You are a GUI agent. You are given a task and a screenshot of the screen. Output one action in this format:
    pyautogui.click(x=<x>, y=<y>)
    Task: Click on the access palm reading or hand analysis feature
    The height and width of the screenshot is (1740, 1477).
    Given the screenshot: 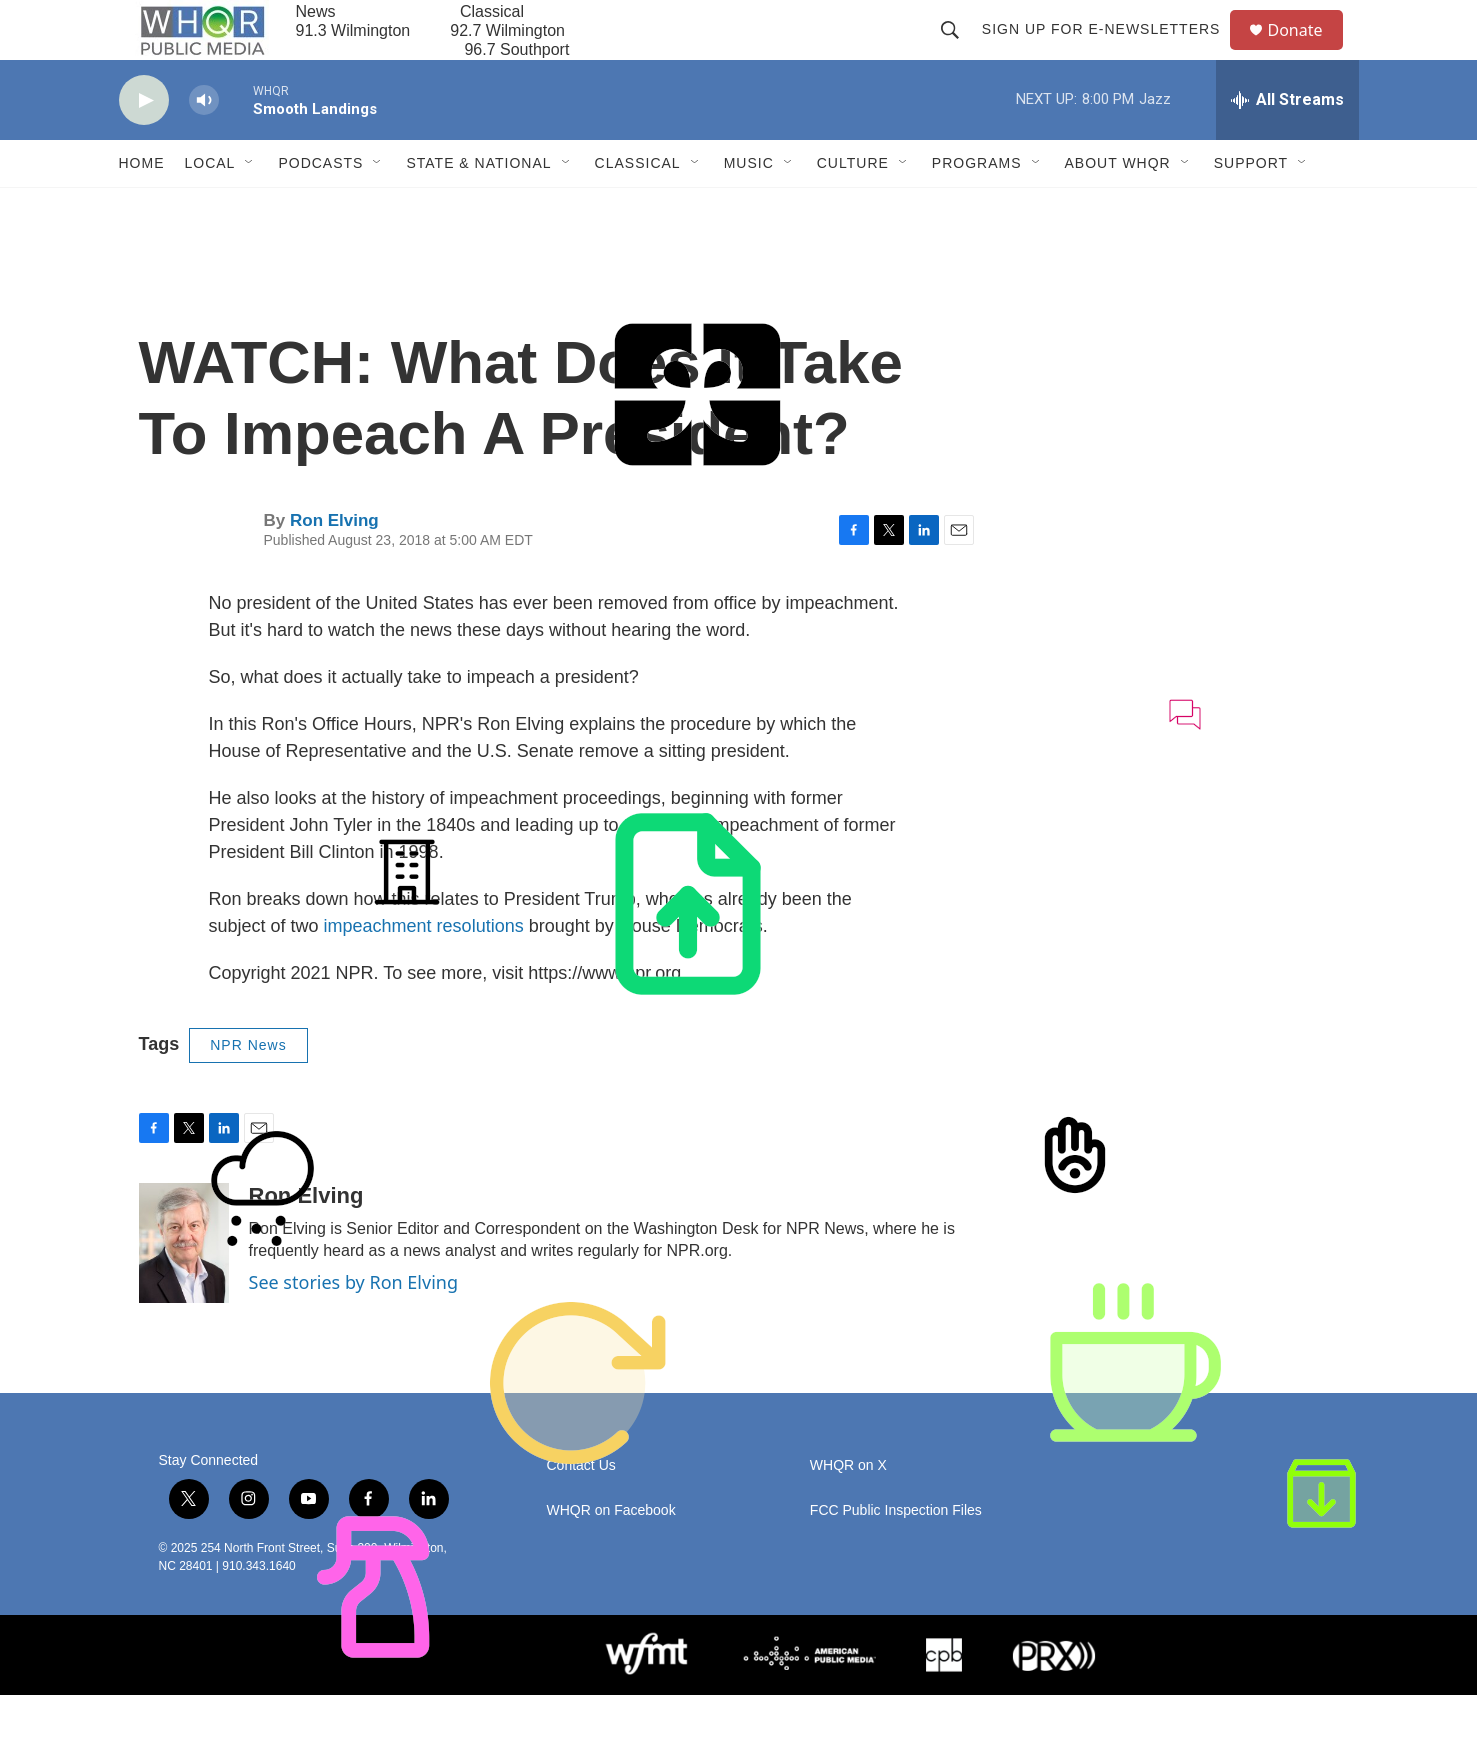 What is the action you would take?
    pyautogui.click(x=1075, y=1155)
    